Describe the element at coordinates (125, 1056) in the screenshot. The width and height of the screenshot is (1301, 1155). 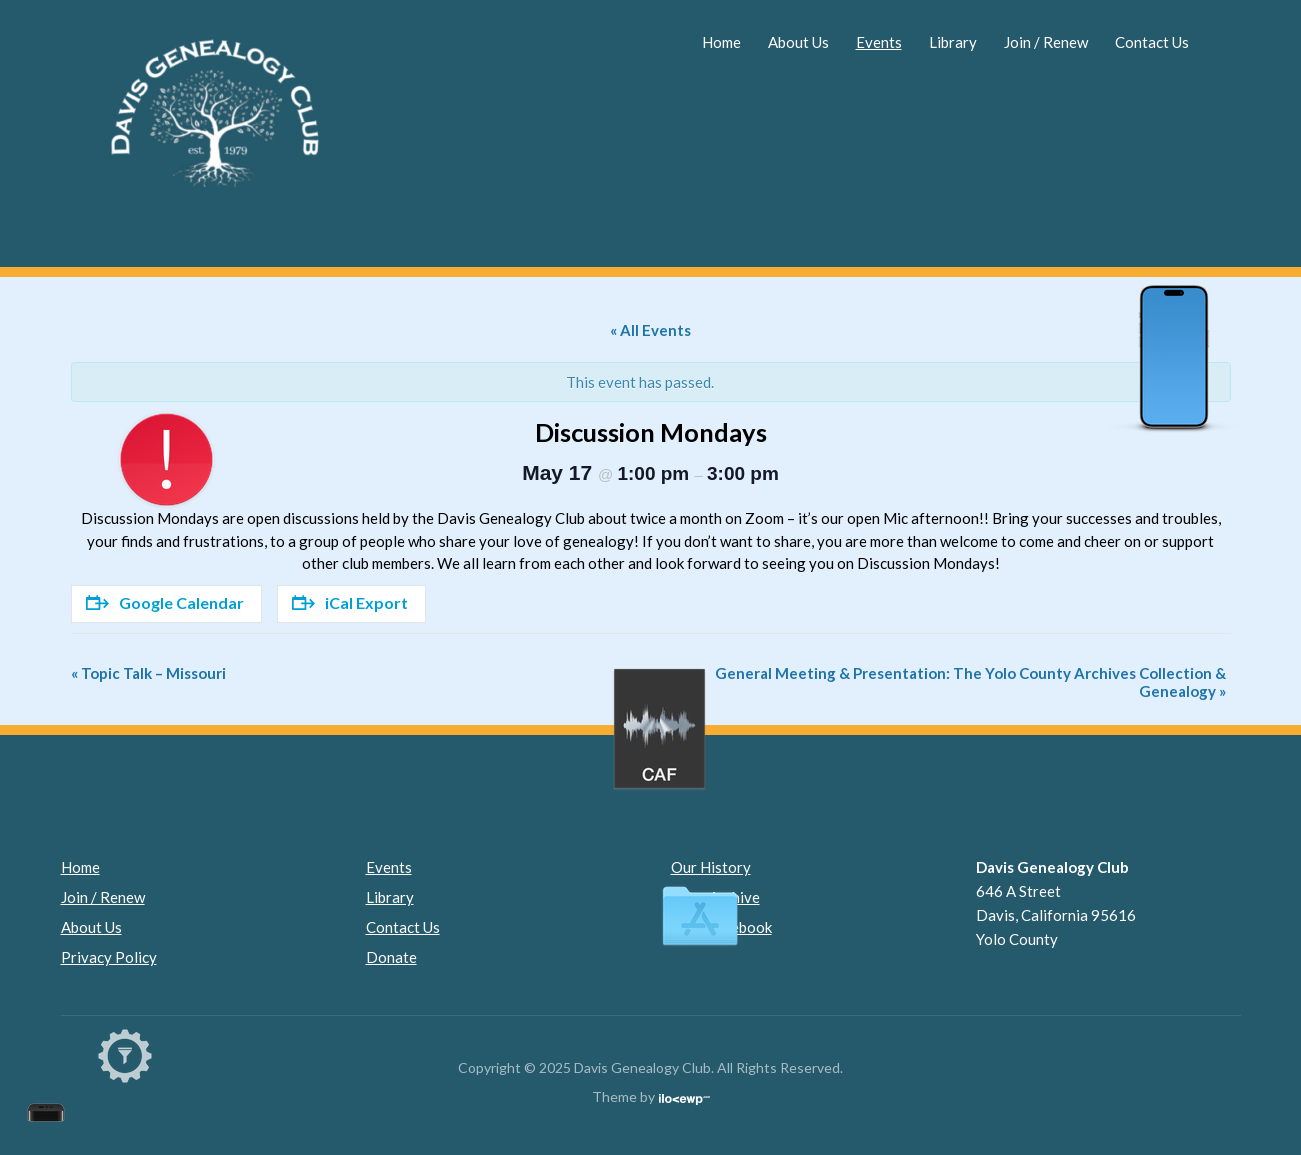
I see `adjust parameter behavior settings` at that location.